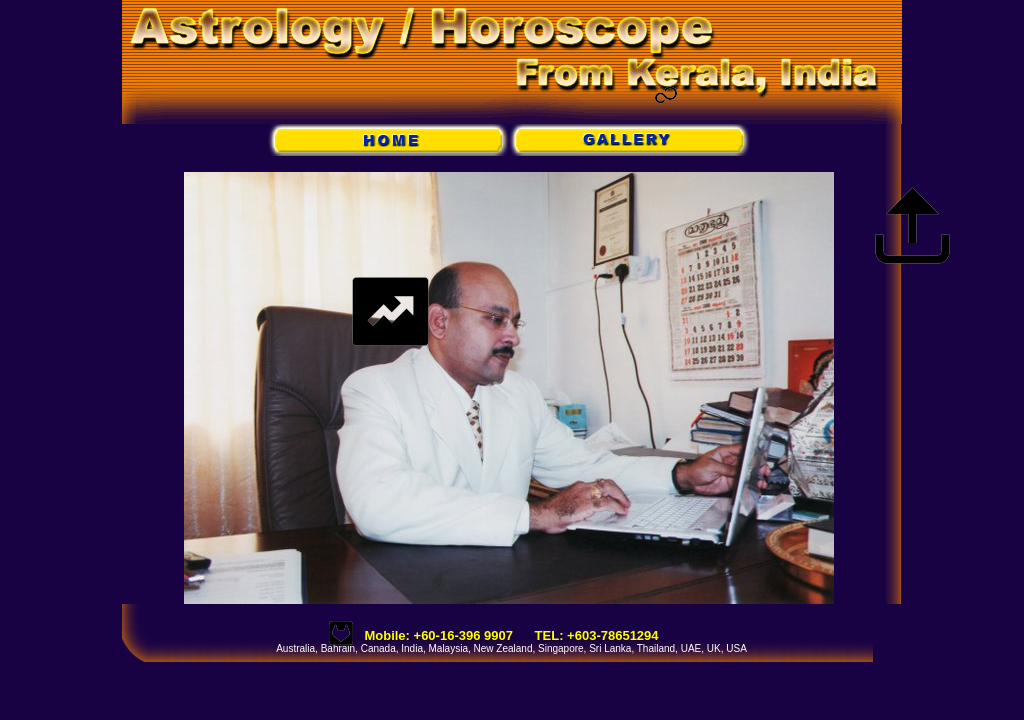 This screenshot has width=1024, height=720. Describe the element at coordinates (666, 95) in the screenshot. I see `Fujitsu brand logo` at that location.